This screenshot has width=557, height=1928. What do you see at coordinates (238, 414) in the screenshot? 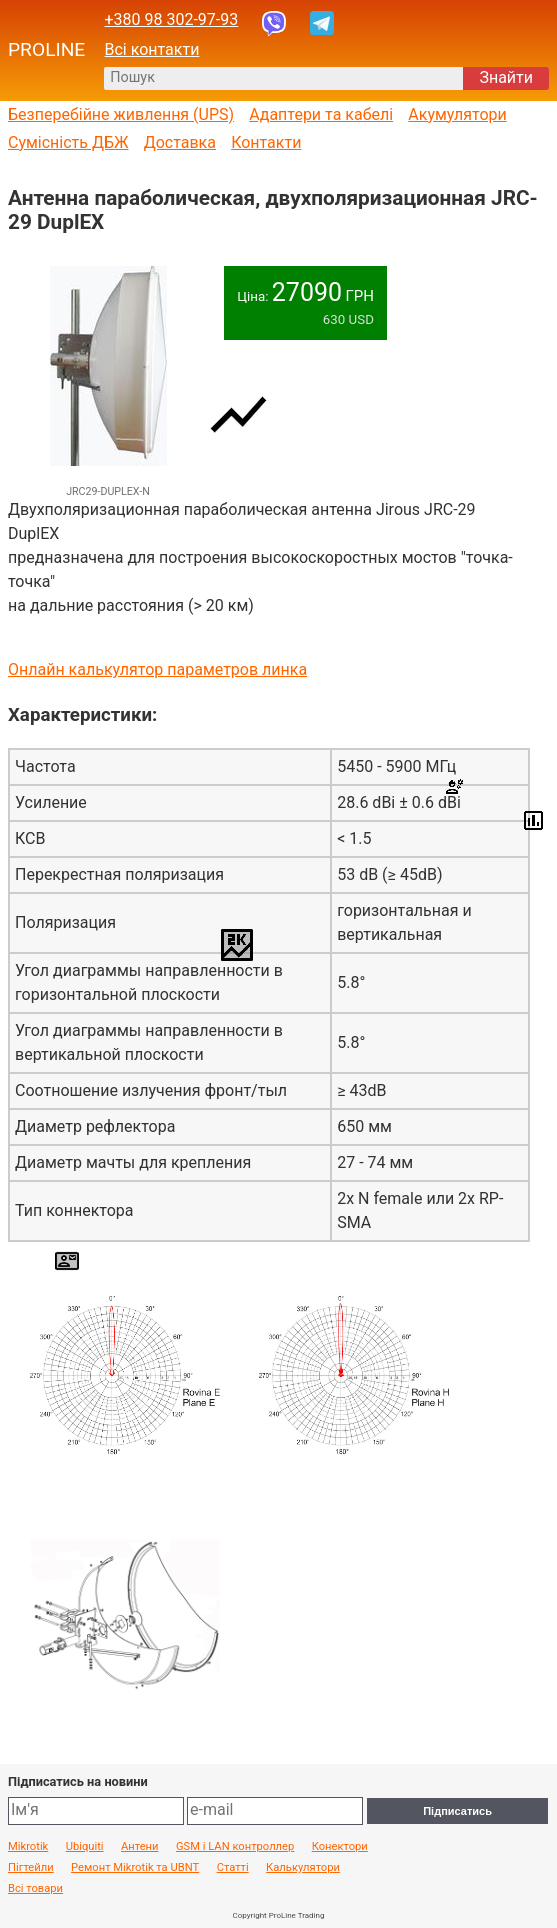
I see `view analytics or statistics` at bounding box center [238, 414].